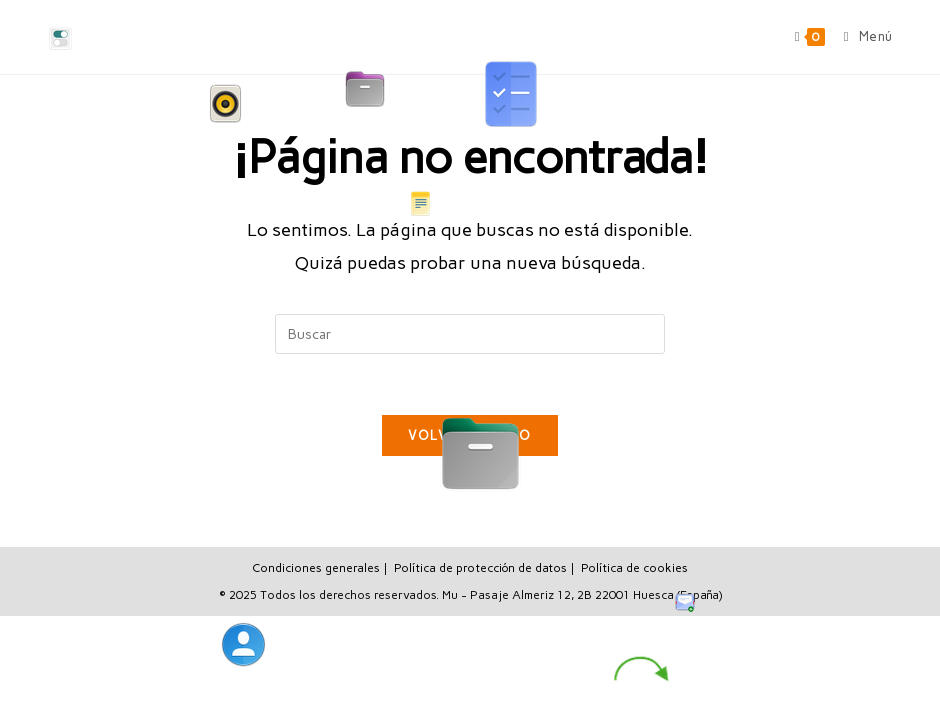 This screenshot has width=940, height=720. Describe the element at coordinates (365, 89) in the screenshot. I see `open the file manager` at that location.